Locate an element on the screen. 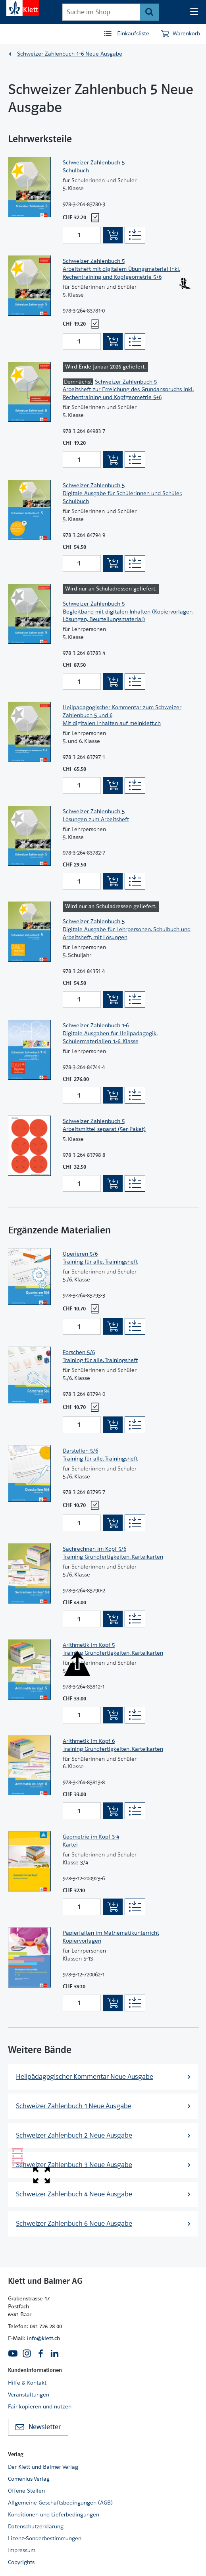  expand content to fullscreen is located at coordinates (41, 2175).